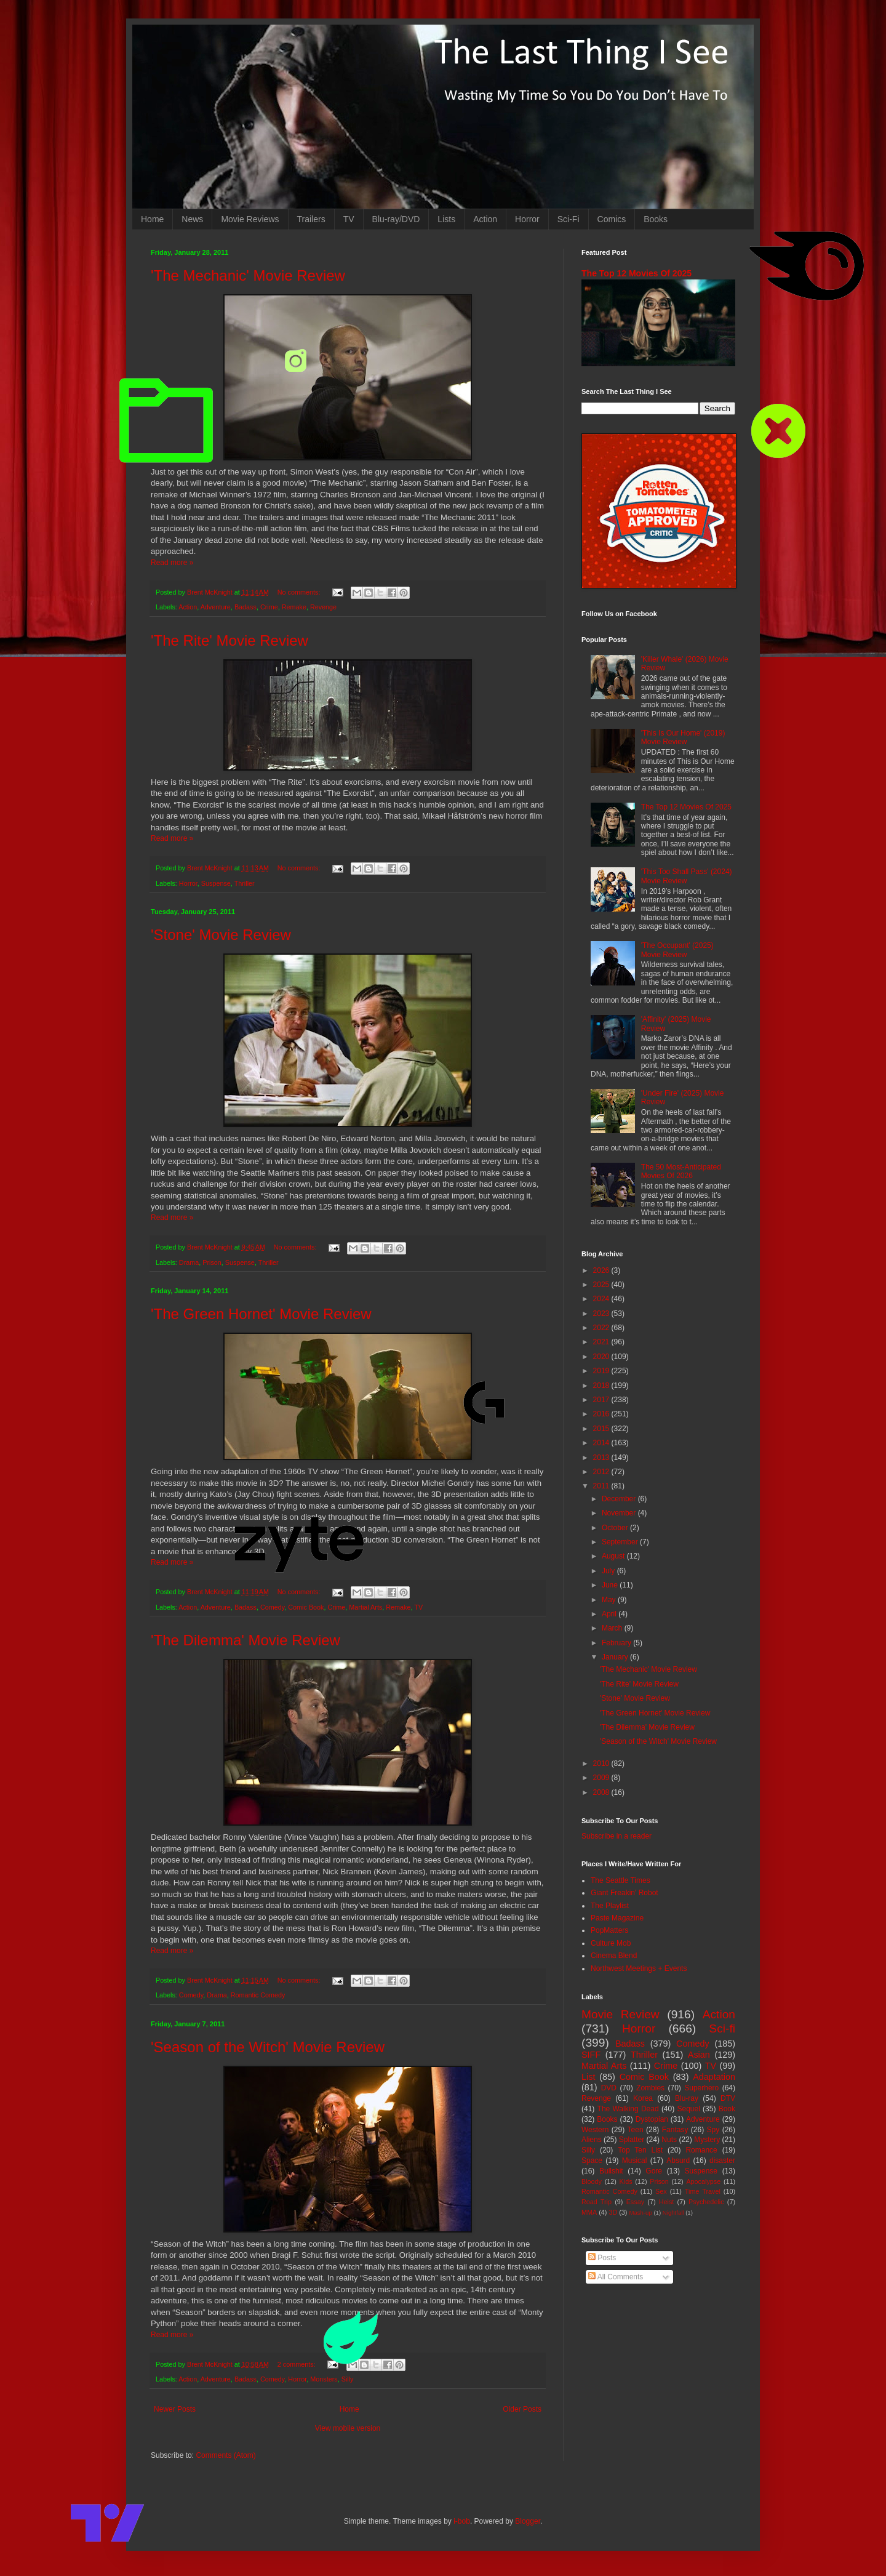 The width and height of the screenshot is (886, 2576). What do you see at coordinates (807, 266) in the screenshot?
I see `open Semrush SEO and marketing platform` at bounding box center [807, 266].